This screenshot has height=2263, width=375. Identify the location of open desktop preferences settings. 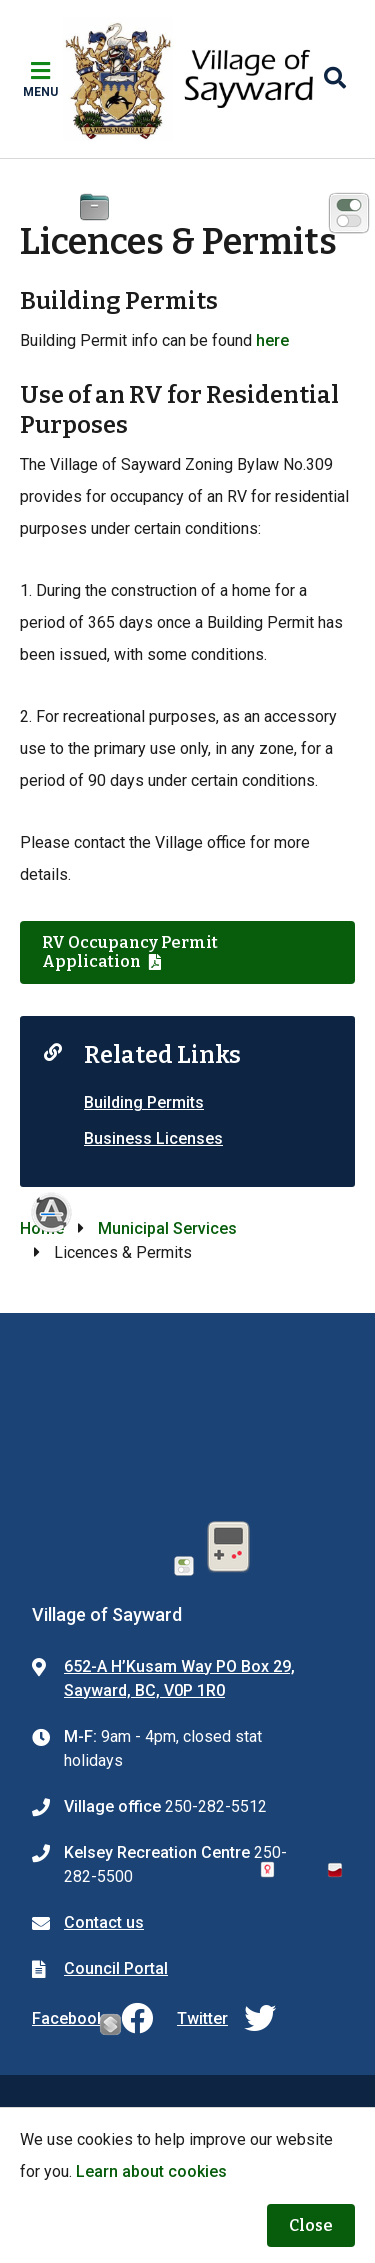
(349, 213).